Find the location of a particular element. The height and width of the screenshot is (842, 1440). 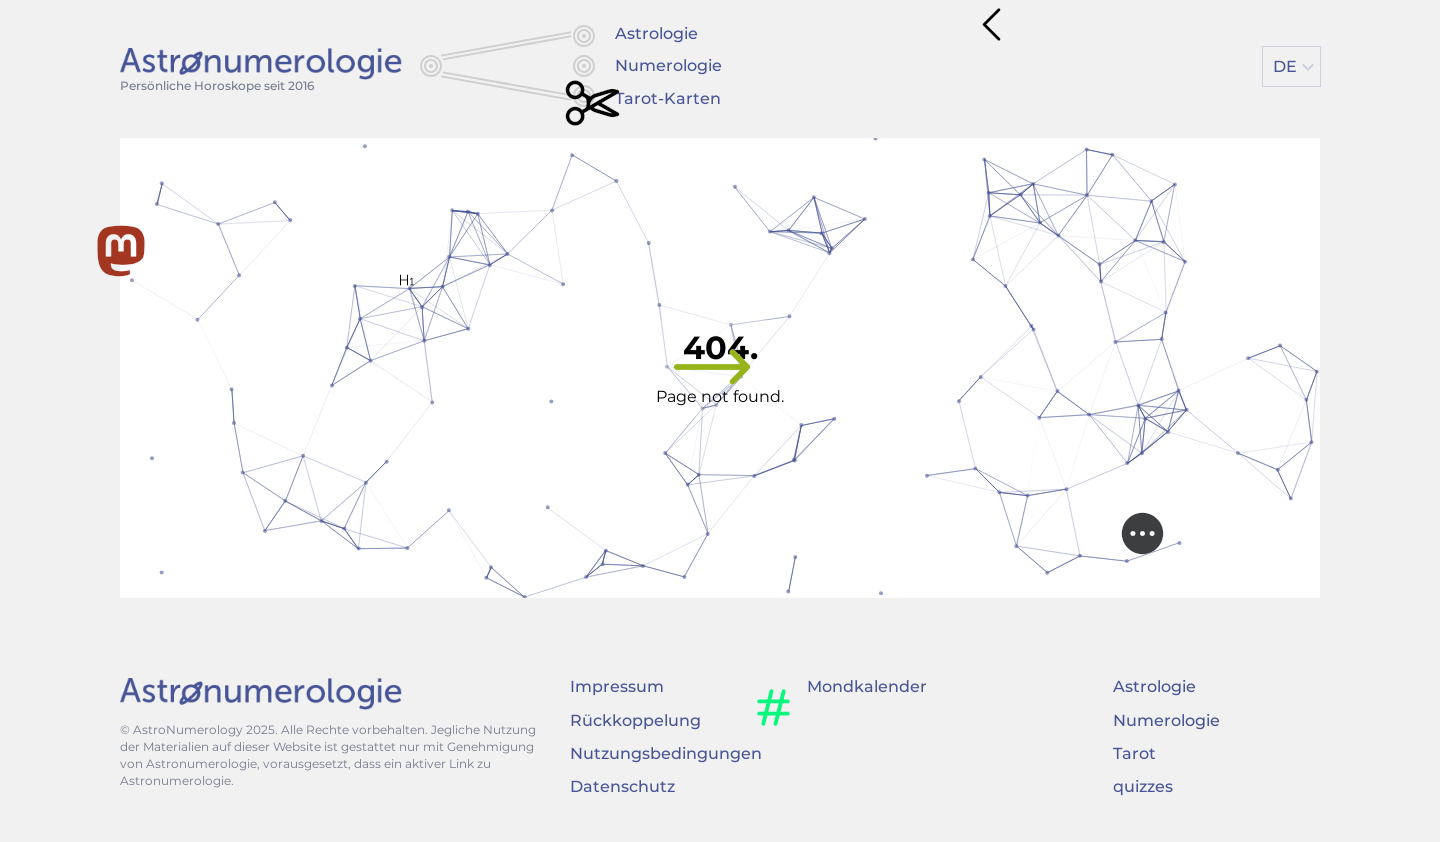

cut selected content is located at coordinates (592, 103).